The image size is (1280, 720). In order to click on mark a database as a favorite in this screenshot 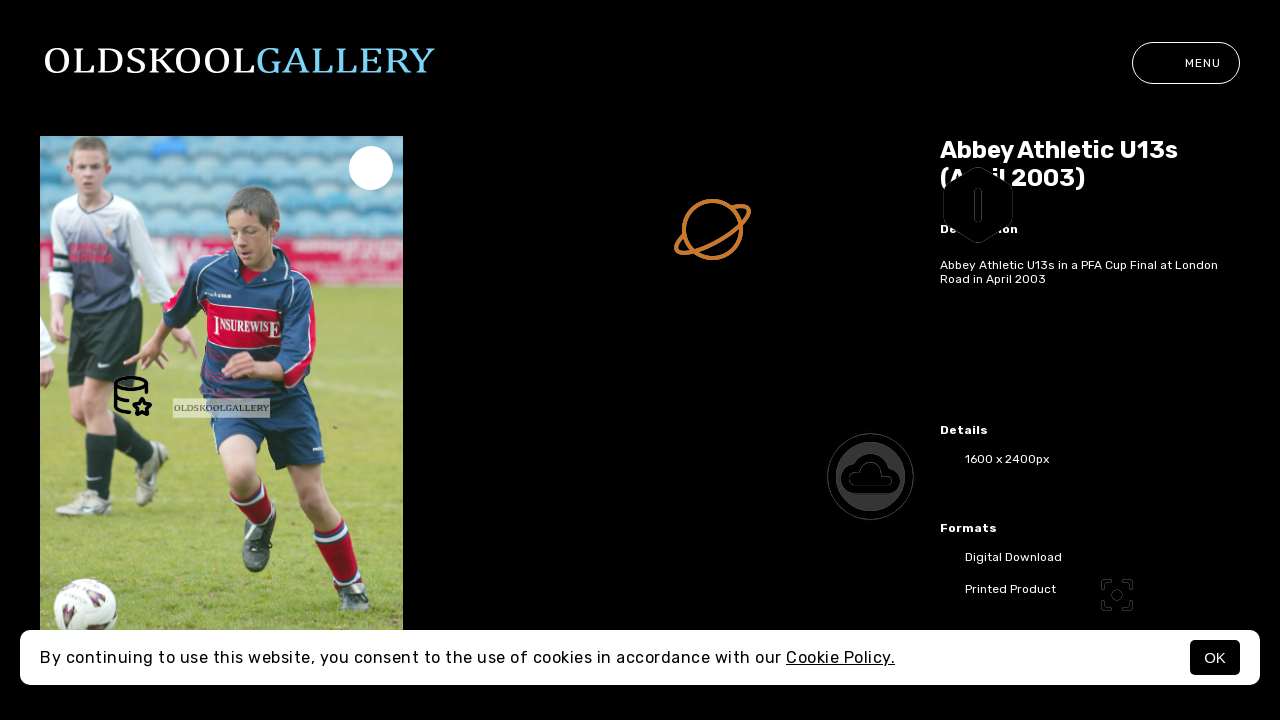, I will do `click(131, 395)`.